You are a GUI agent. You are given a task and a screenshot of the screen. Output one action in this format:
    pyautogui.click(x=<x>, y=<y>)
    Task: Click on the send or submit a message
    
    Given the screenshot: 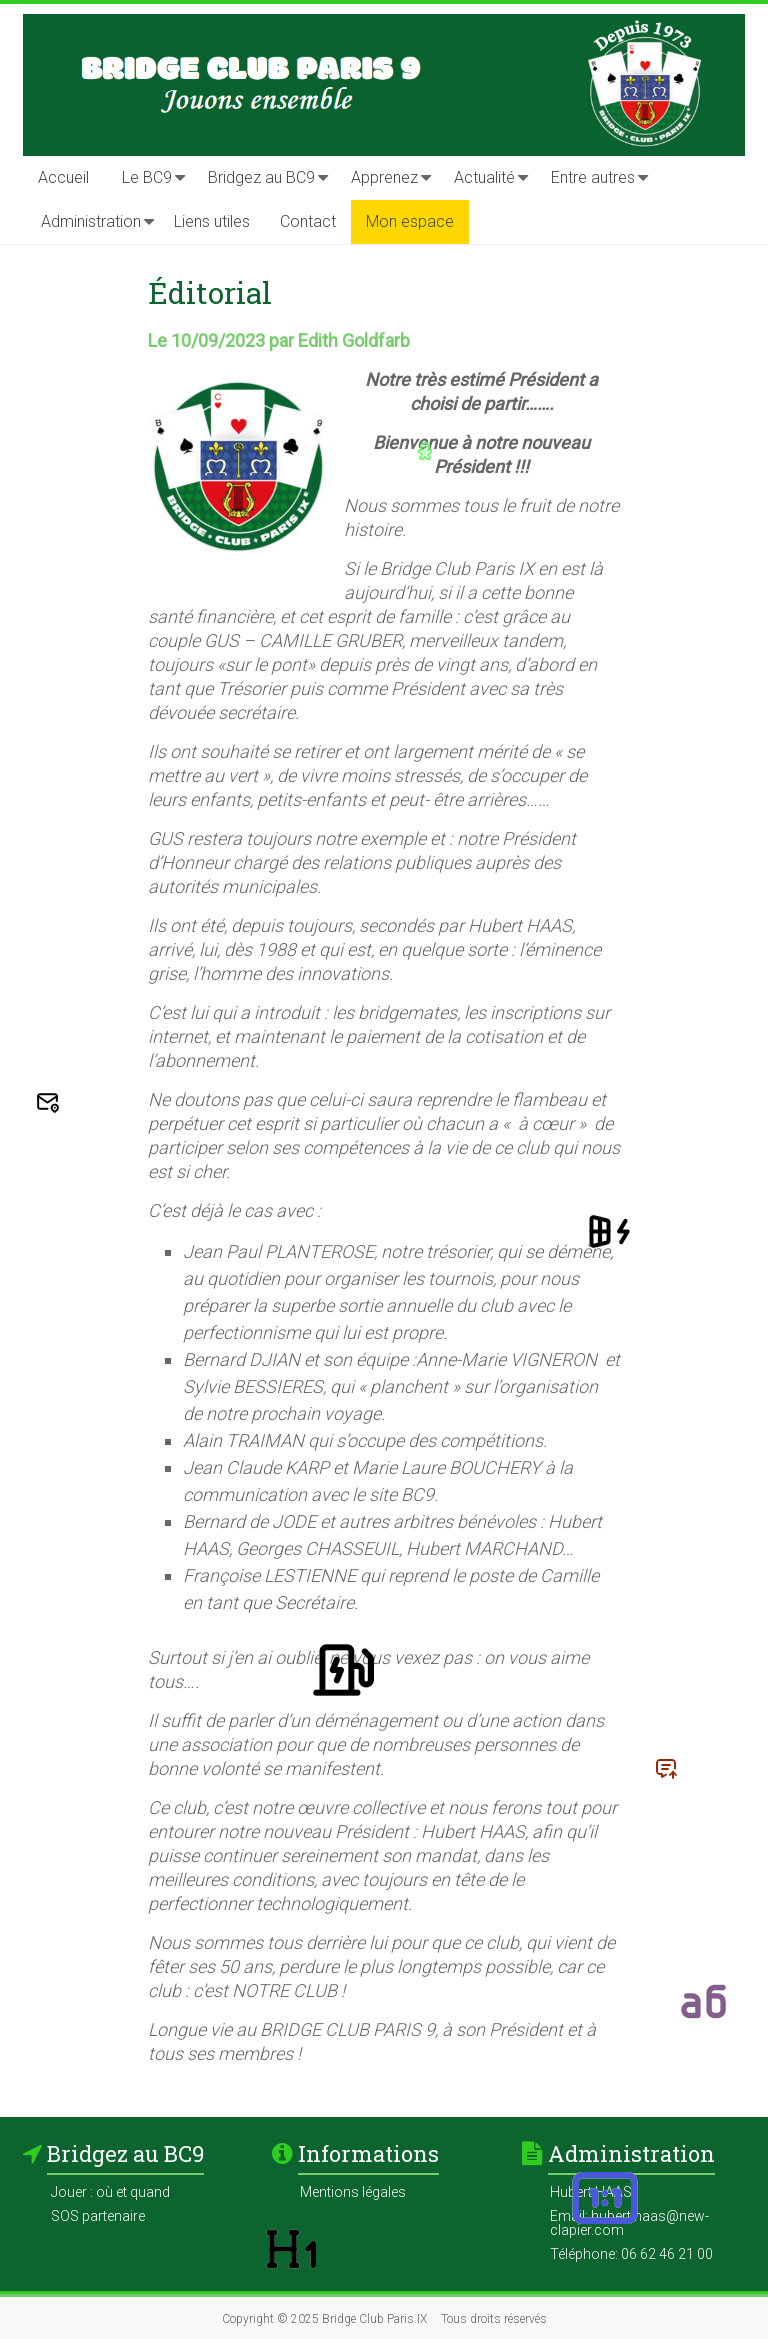 What is the action you would take?
    pyautogui.click(x=666, y=1768)
    